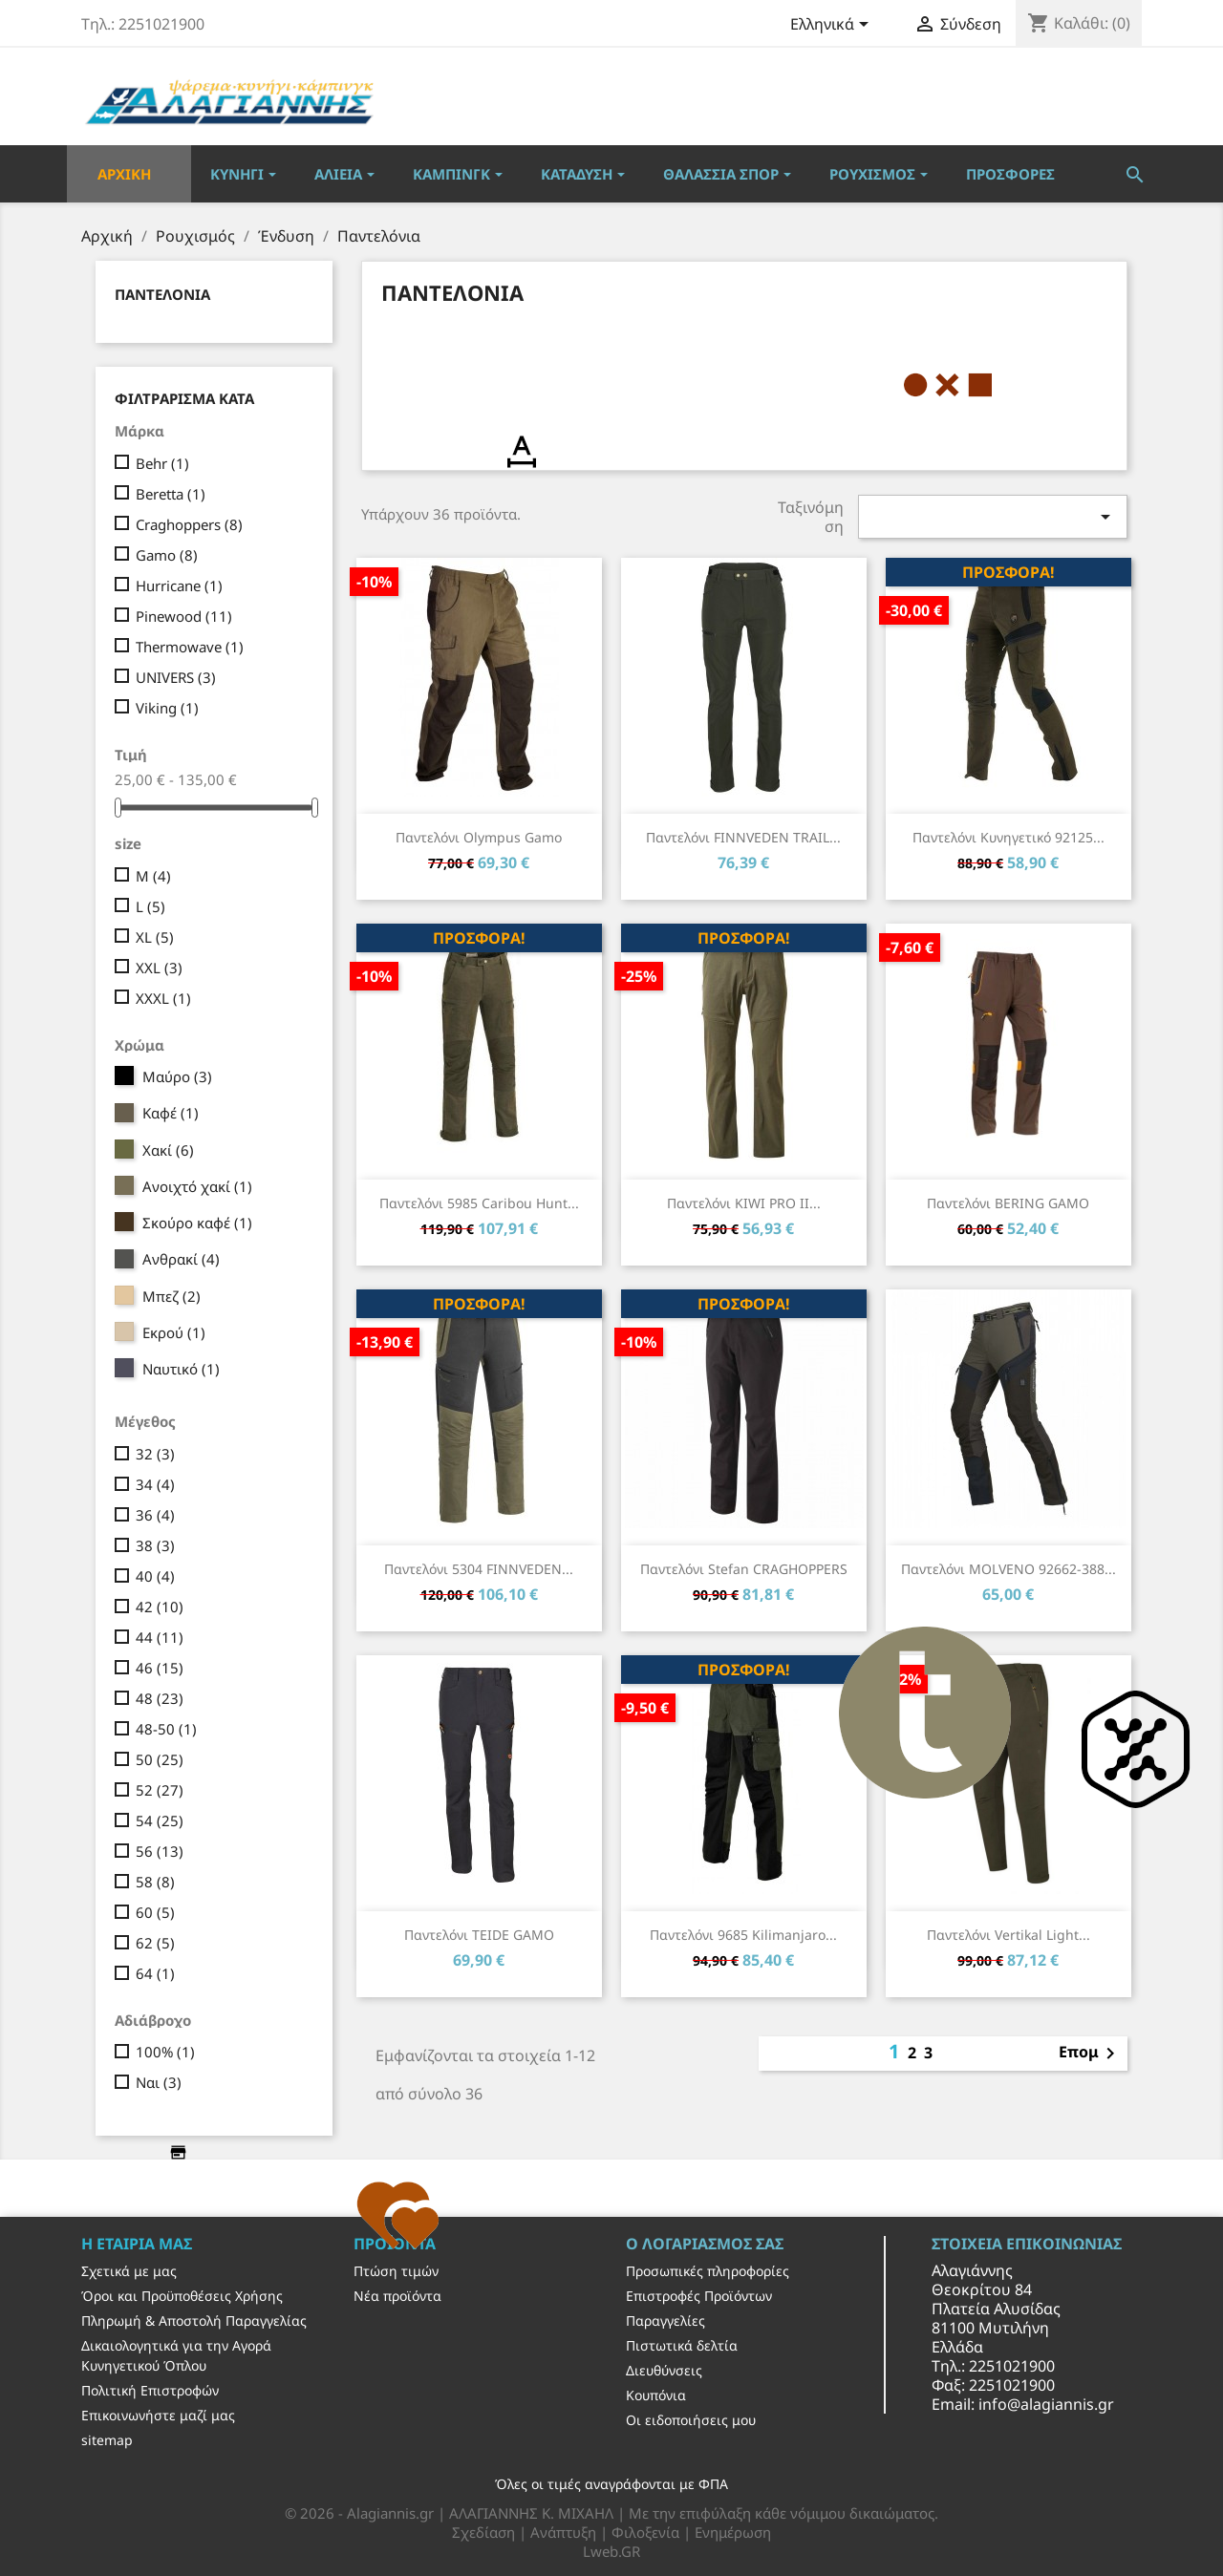 This screenshot has height=2576, width=1223. Describe the element at coordinates (522, 452) in the screenshot. I see `adjust letter spacing in text` at that location.